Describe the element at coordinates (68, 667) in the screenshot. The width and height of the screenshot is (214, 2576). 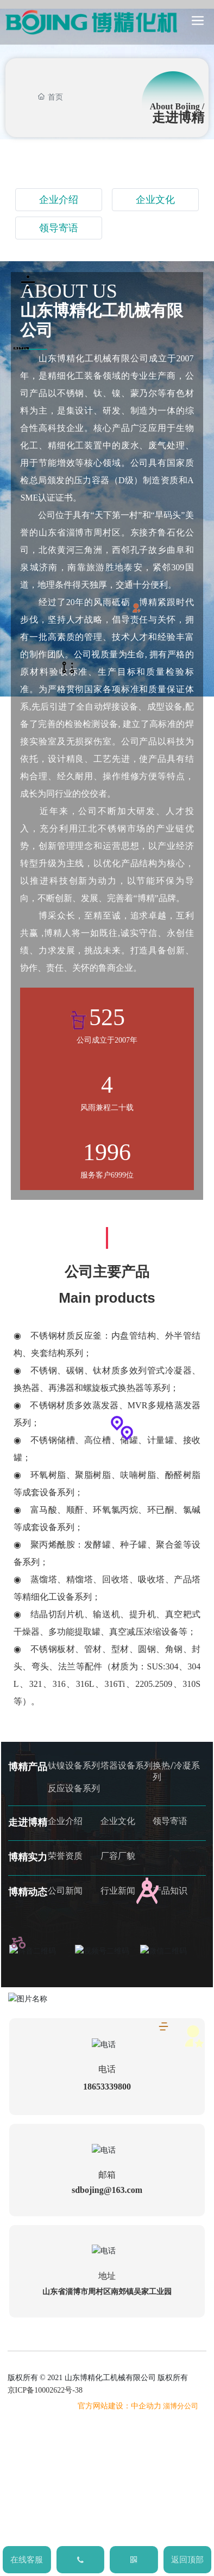
I see `indicates a draft pull request in git` at that location.